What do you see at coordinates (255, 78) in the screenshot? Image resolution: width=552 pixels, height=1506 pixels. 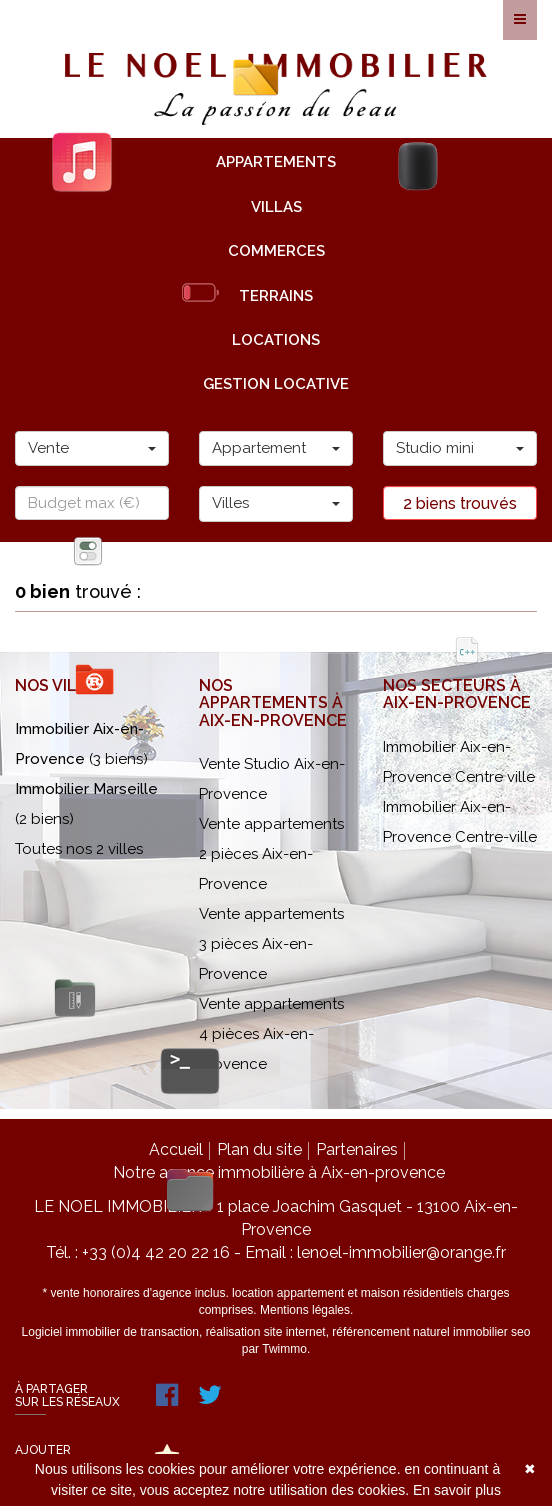 I see `open files folder` at bounding box center [255, 78].